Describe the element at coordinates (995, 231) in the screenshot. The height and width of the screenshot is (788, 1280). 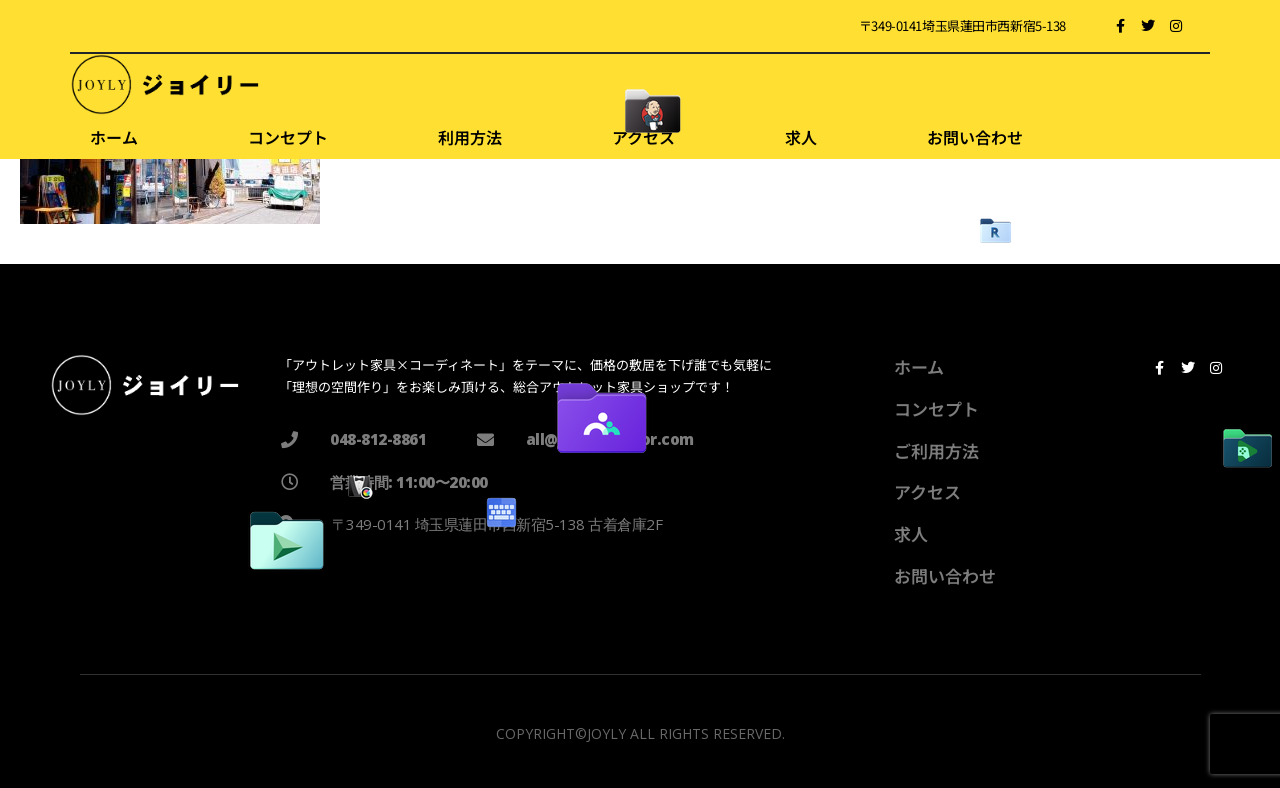
I see `folder containing Autodesk Revit project files` at that location.